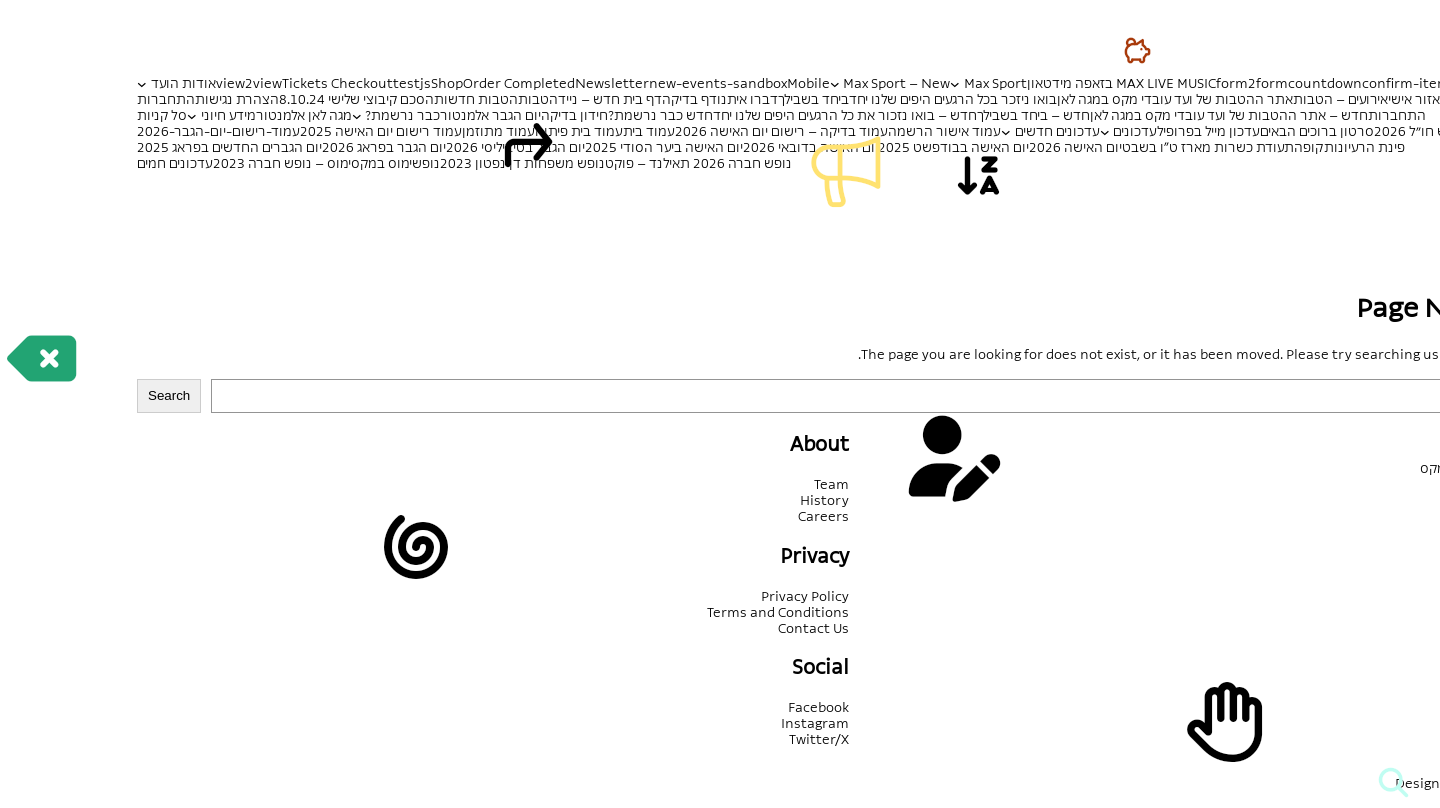  I want to click on indicates loading or processing in progress, so click(416, 547).